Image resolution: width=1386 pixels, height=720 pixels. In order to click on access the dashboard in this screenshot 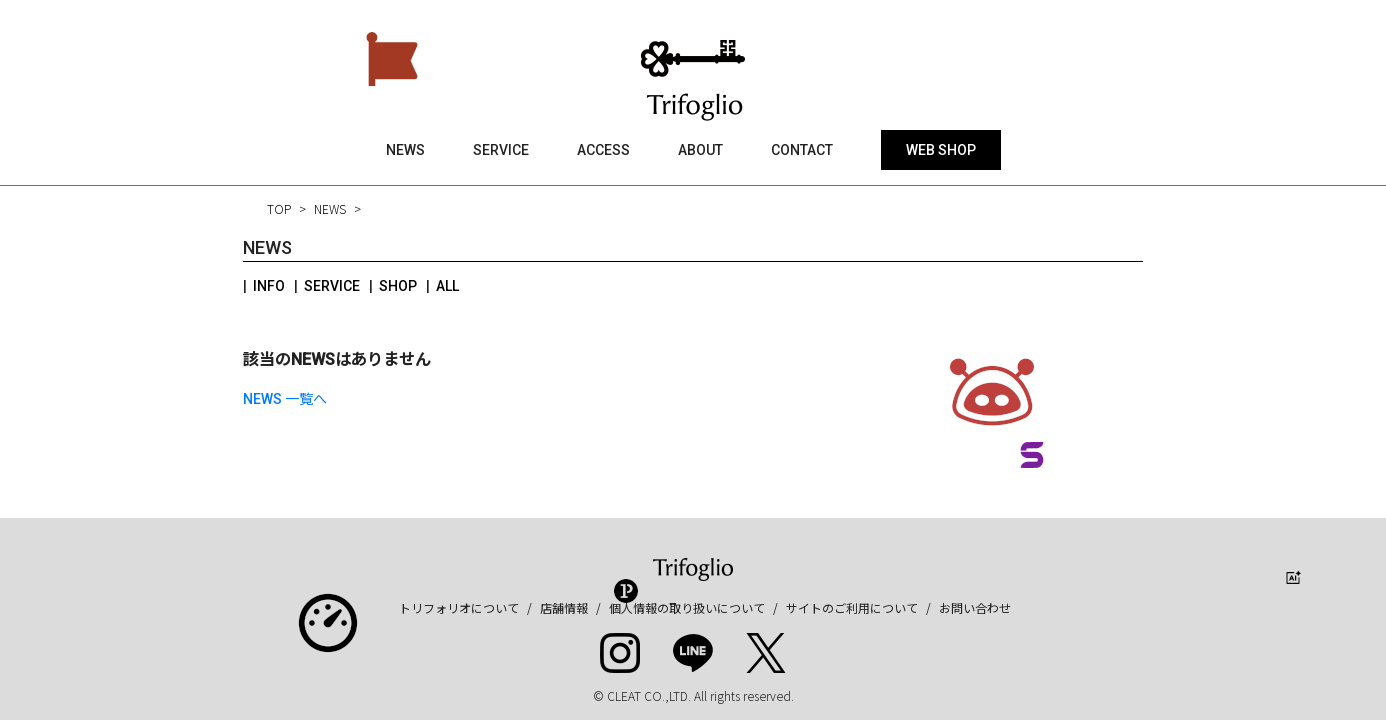, I will do `click(328, 623)`.